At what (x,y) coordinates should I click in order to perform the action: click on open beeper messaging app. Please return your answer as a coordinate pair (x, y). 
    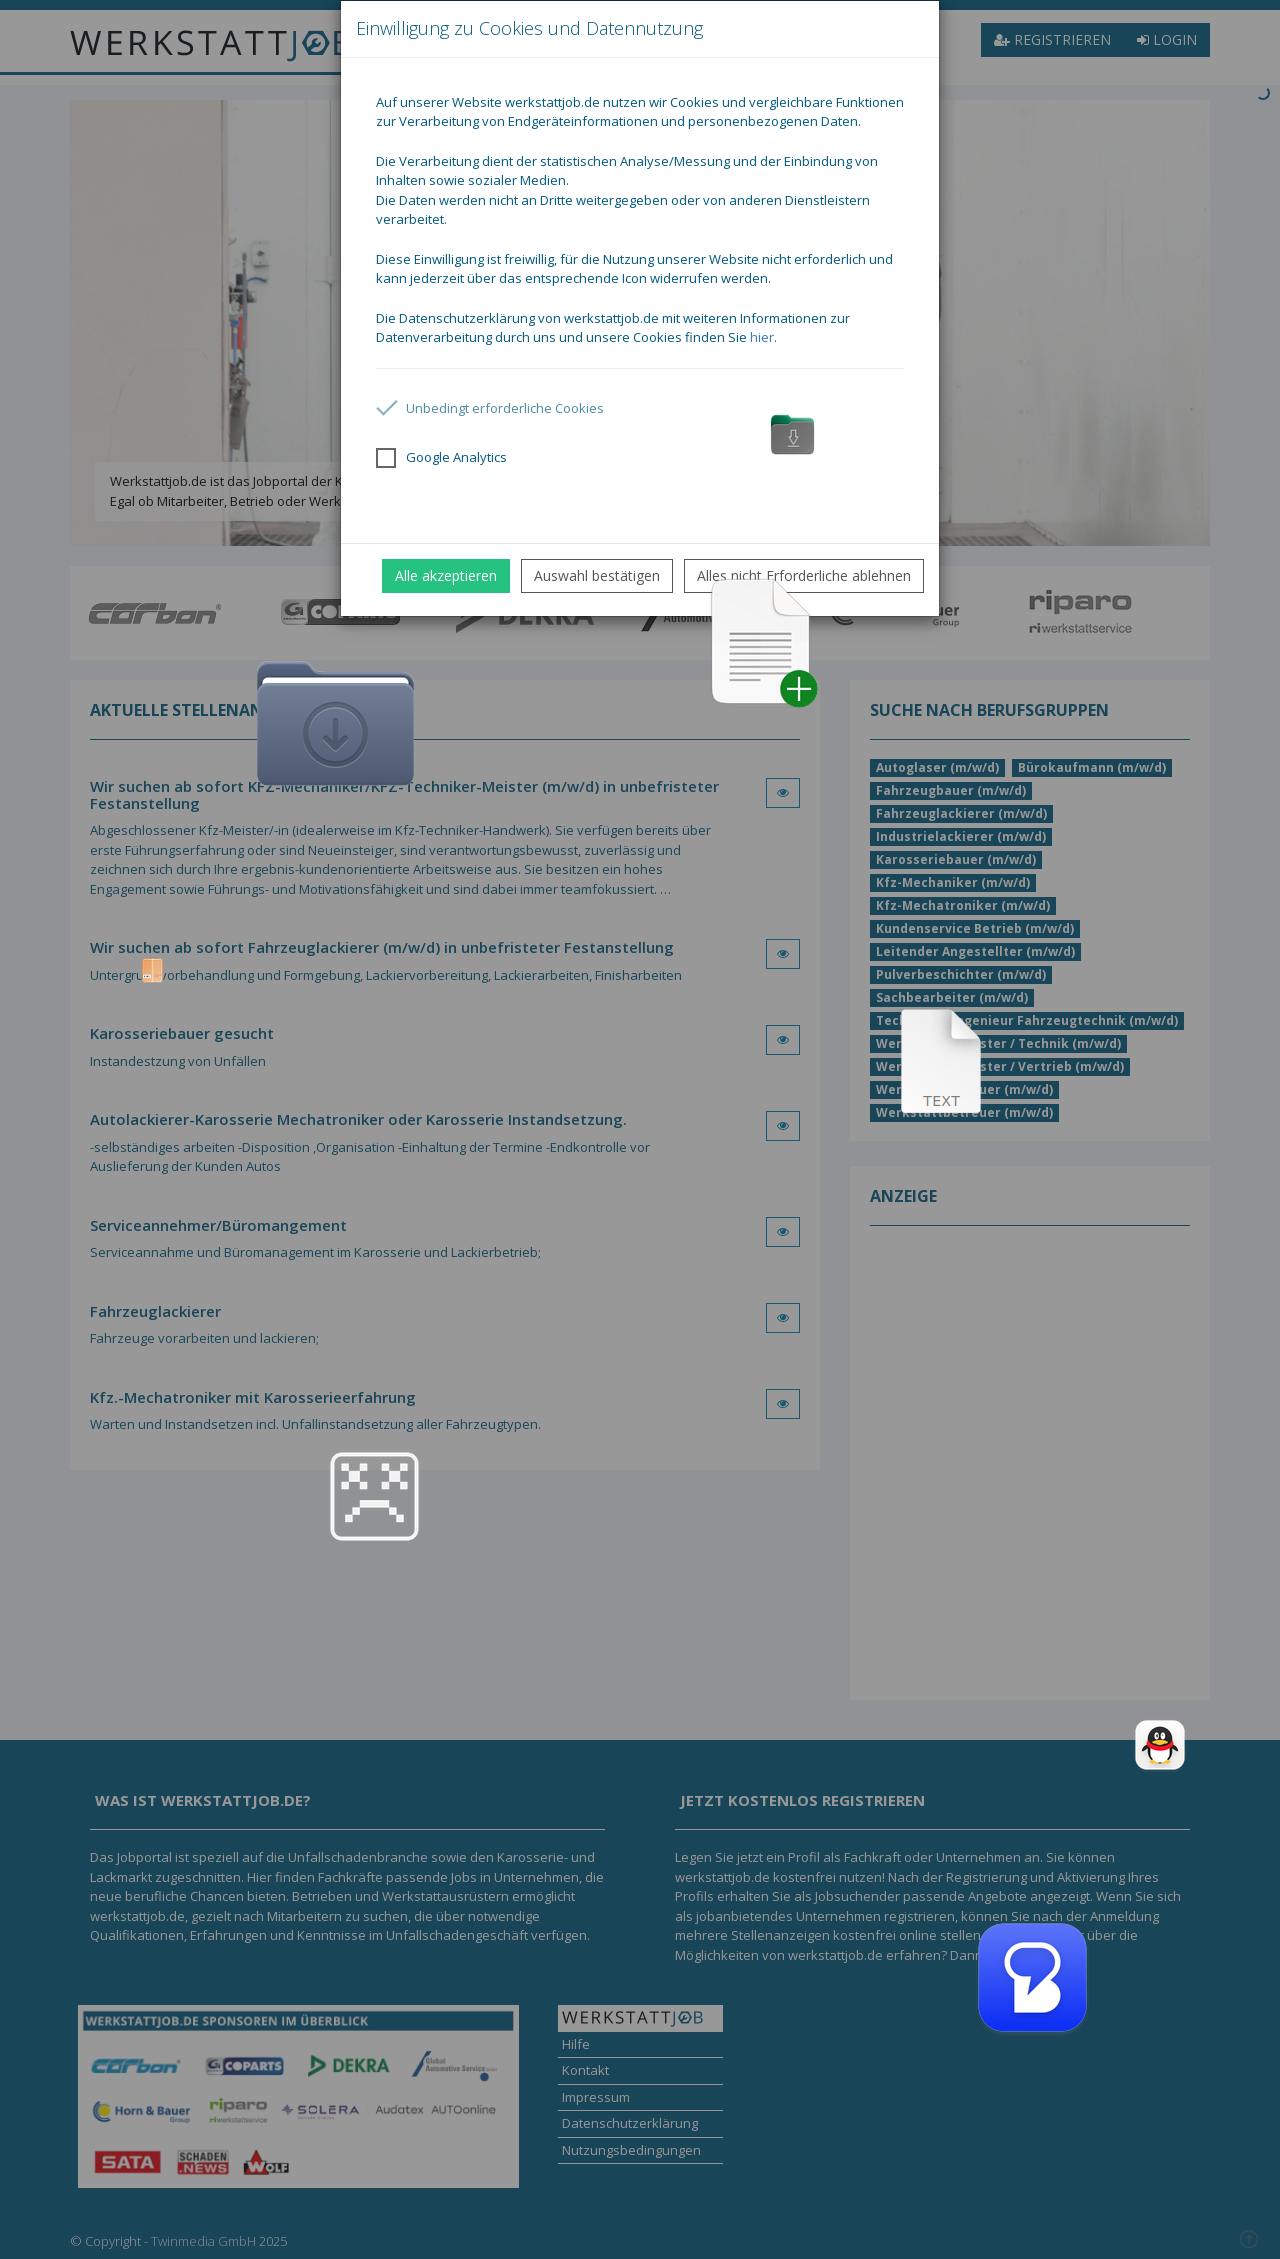
    Looking at the image, I should click on (1032, 1977).